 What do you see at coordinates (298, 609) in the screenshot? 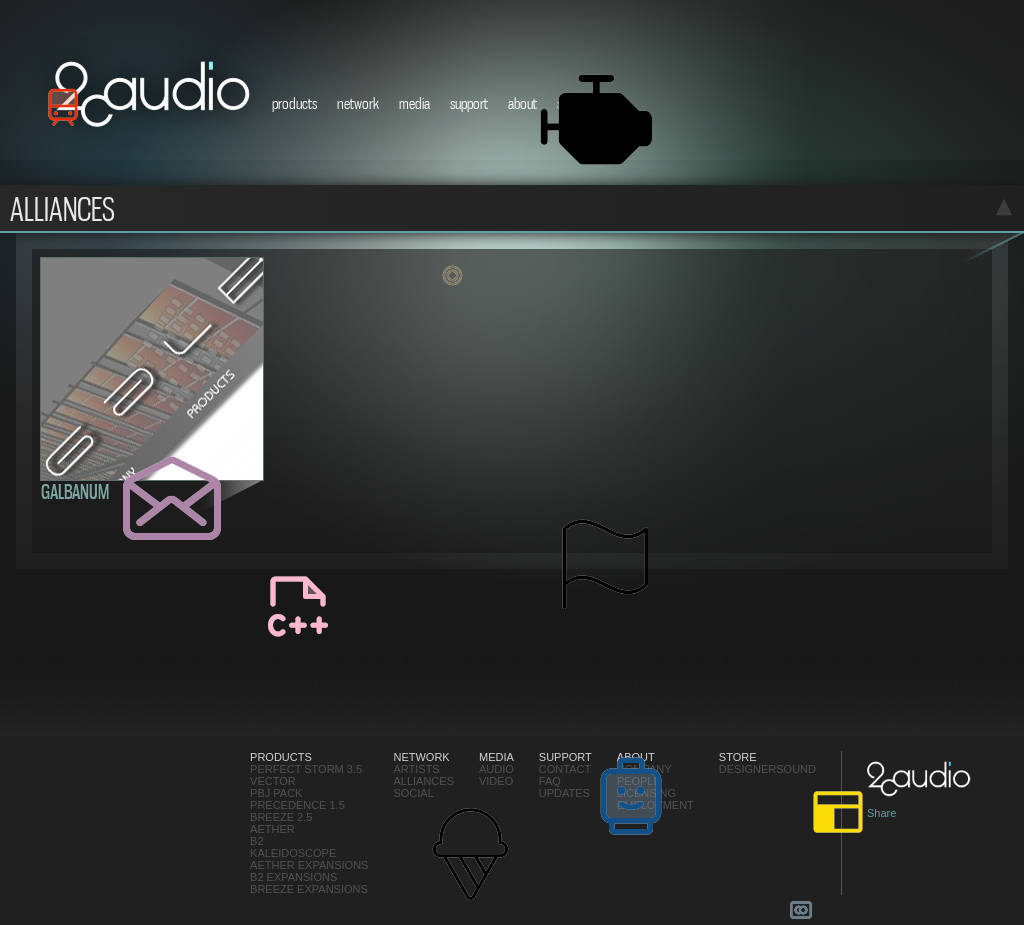
I see `a C++ source code file` at bounding box center [298, 609].